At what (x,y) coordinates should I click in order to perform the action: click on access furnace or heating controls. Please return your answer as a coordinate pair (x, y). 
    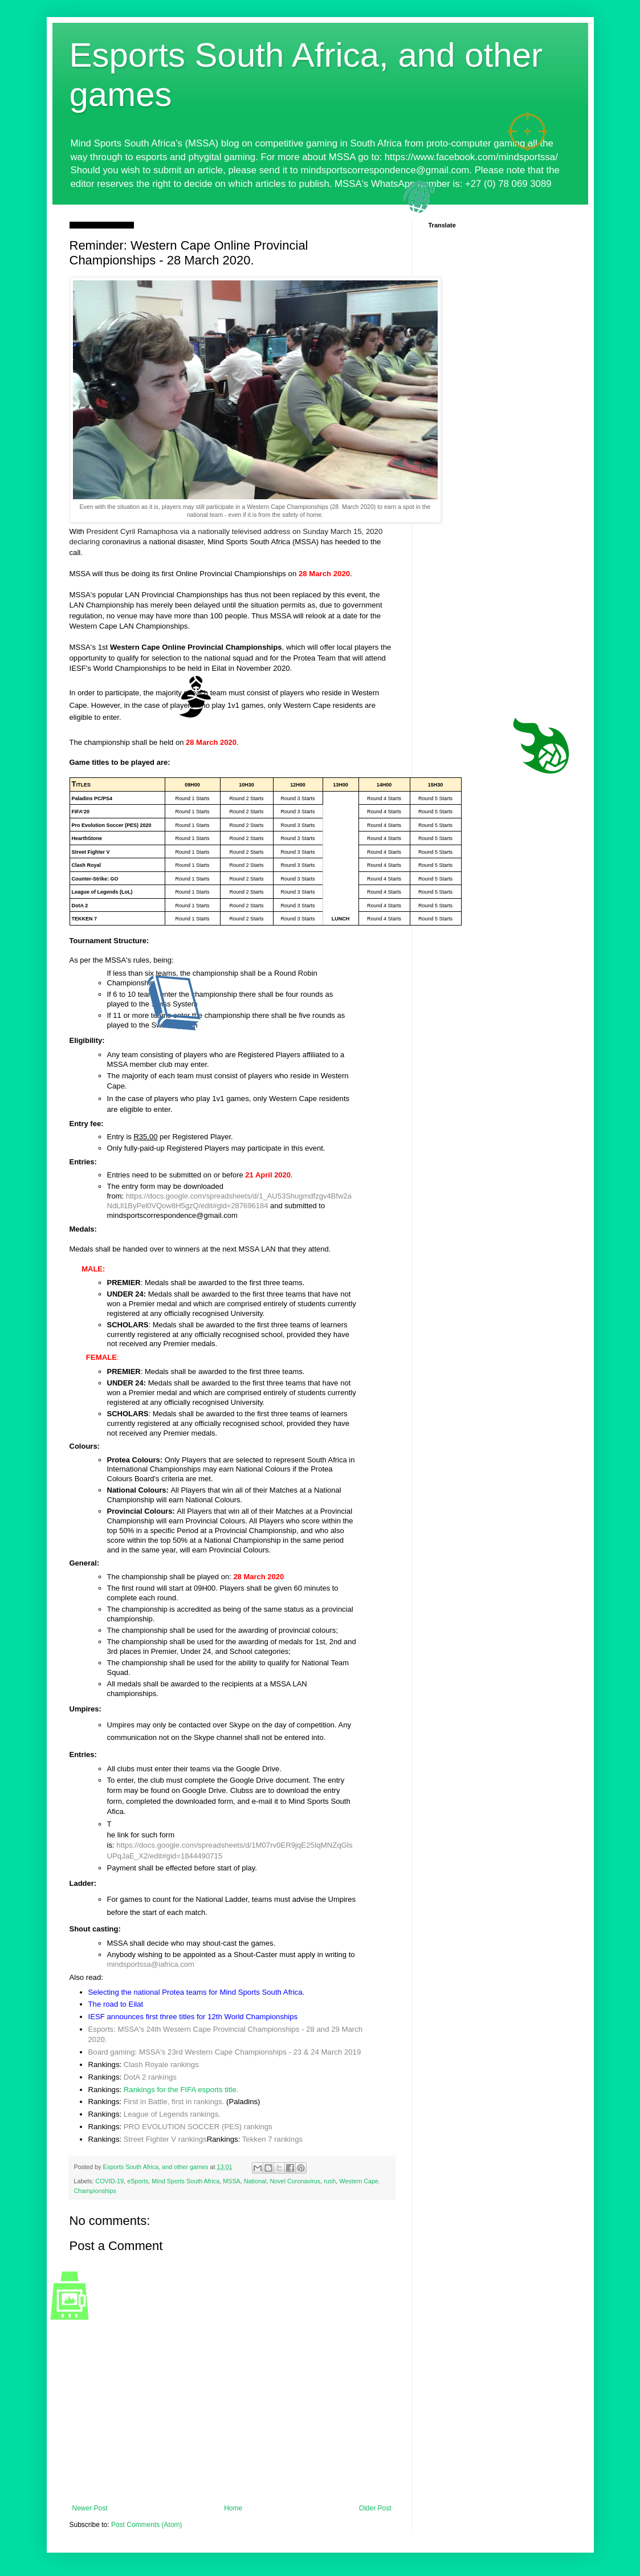
    Looking at the image, I should click on (70, 2296).